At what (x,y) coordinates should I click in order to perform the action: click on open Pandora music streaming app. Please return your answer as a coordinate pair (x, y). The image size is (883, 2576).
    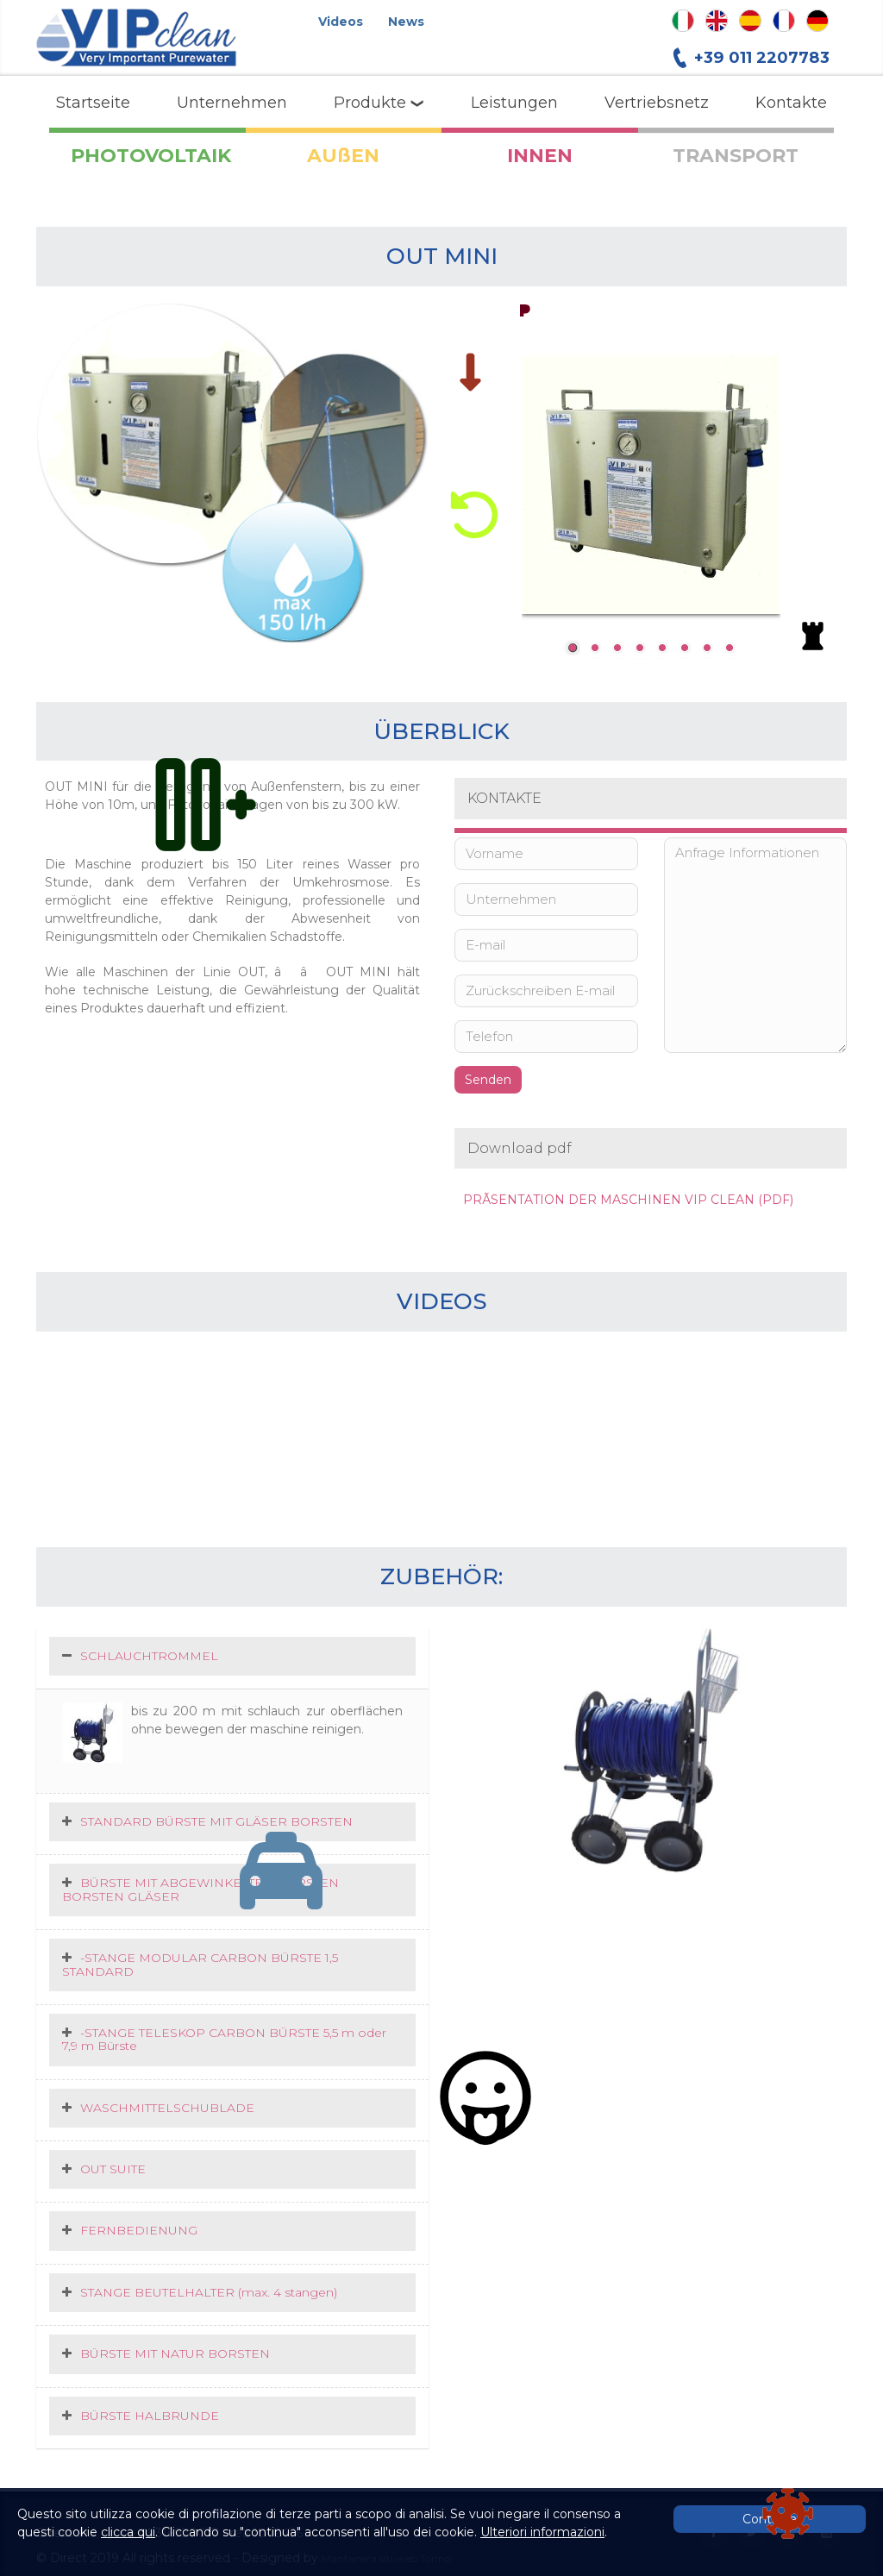
    Looking at the image, I should click on (525, 310).